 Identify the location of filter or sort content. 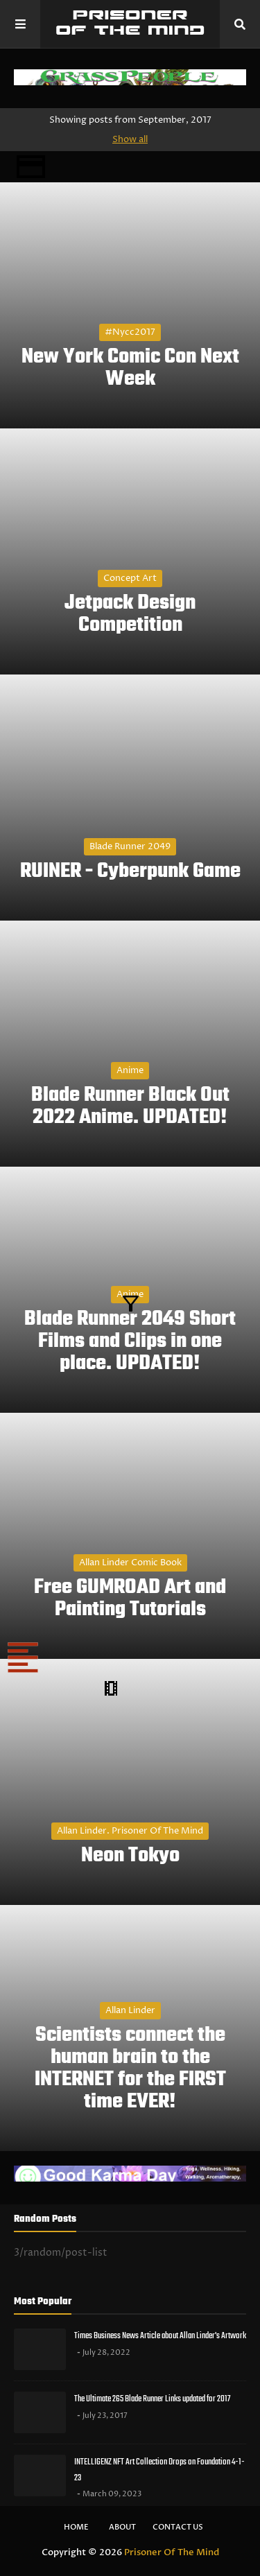
(130, 1303).